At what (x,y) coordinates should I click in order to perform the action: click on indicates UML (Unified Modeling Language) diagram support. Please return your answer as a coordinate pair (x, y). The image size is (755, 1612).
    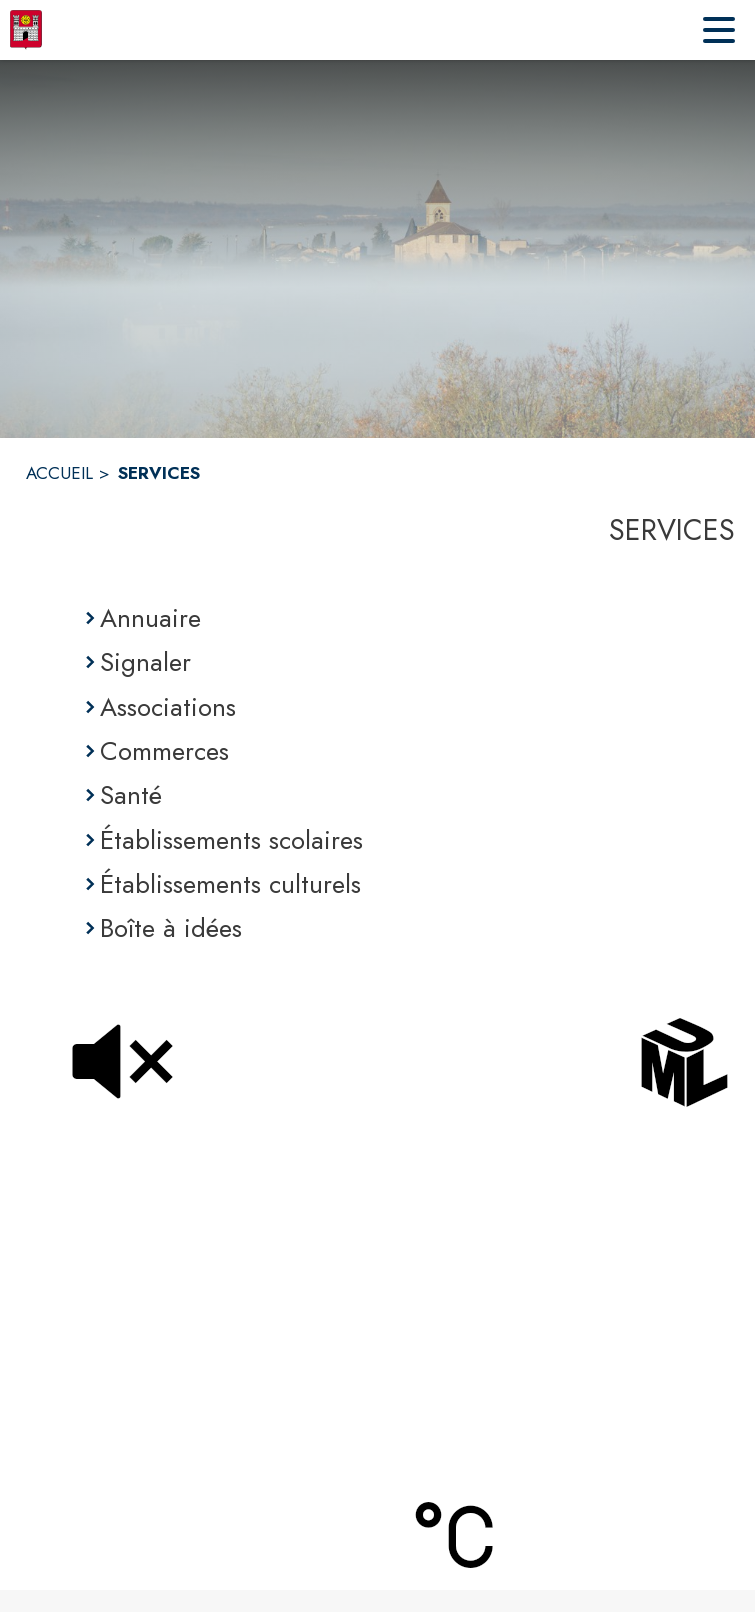
    Looking at the image, I should click on (684, 1062).